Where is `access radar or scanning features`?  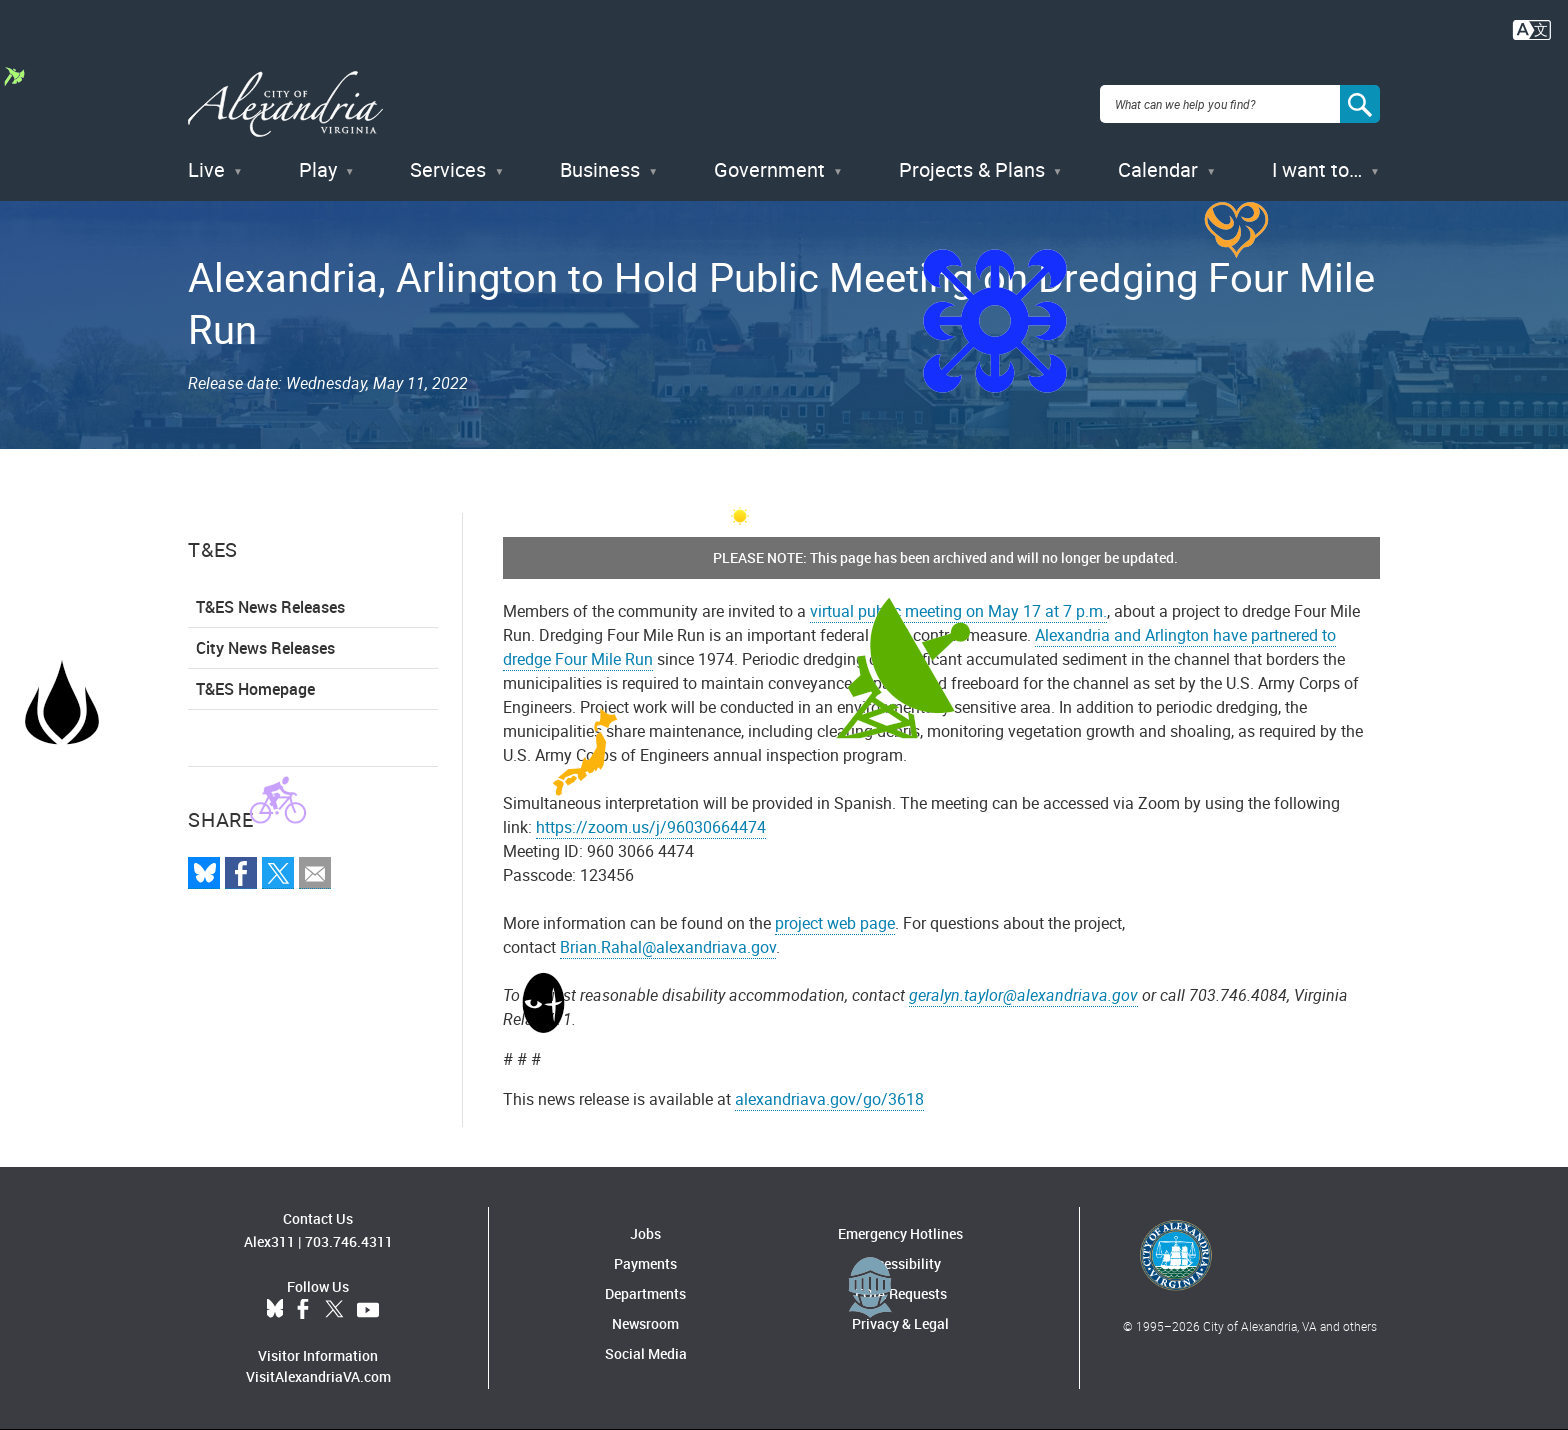 access radar or scanning features is located at coordinates (898, 666).